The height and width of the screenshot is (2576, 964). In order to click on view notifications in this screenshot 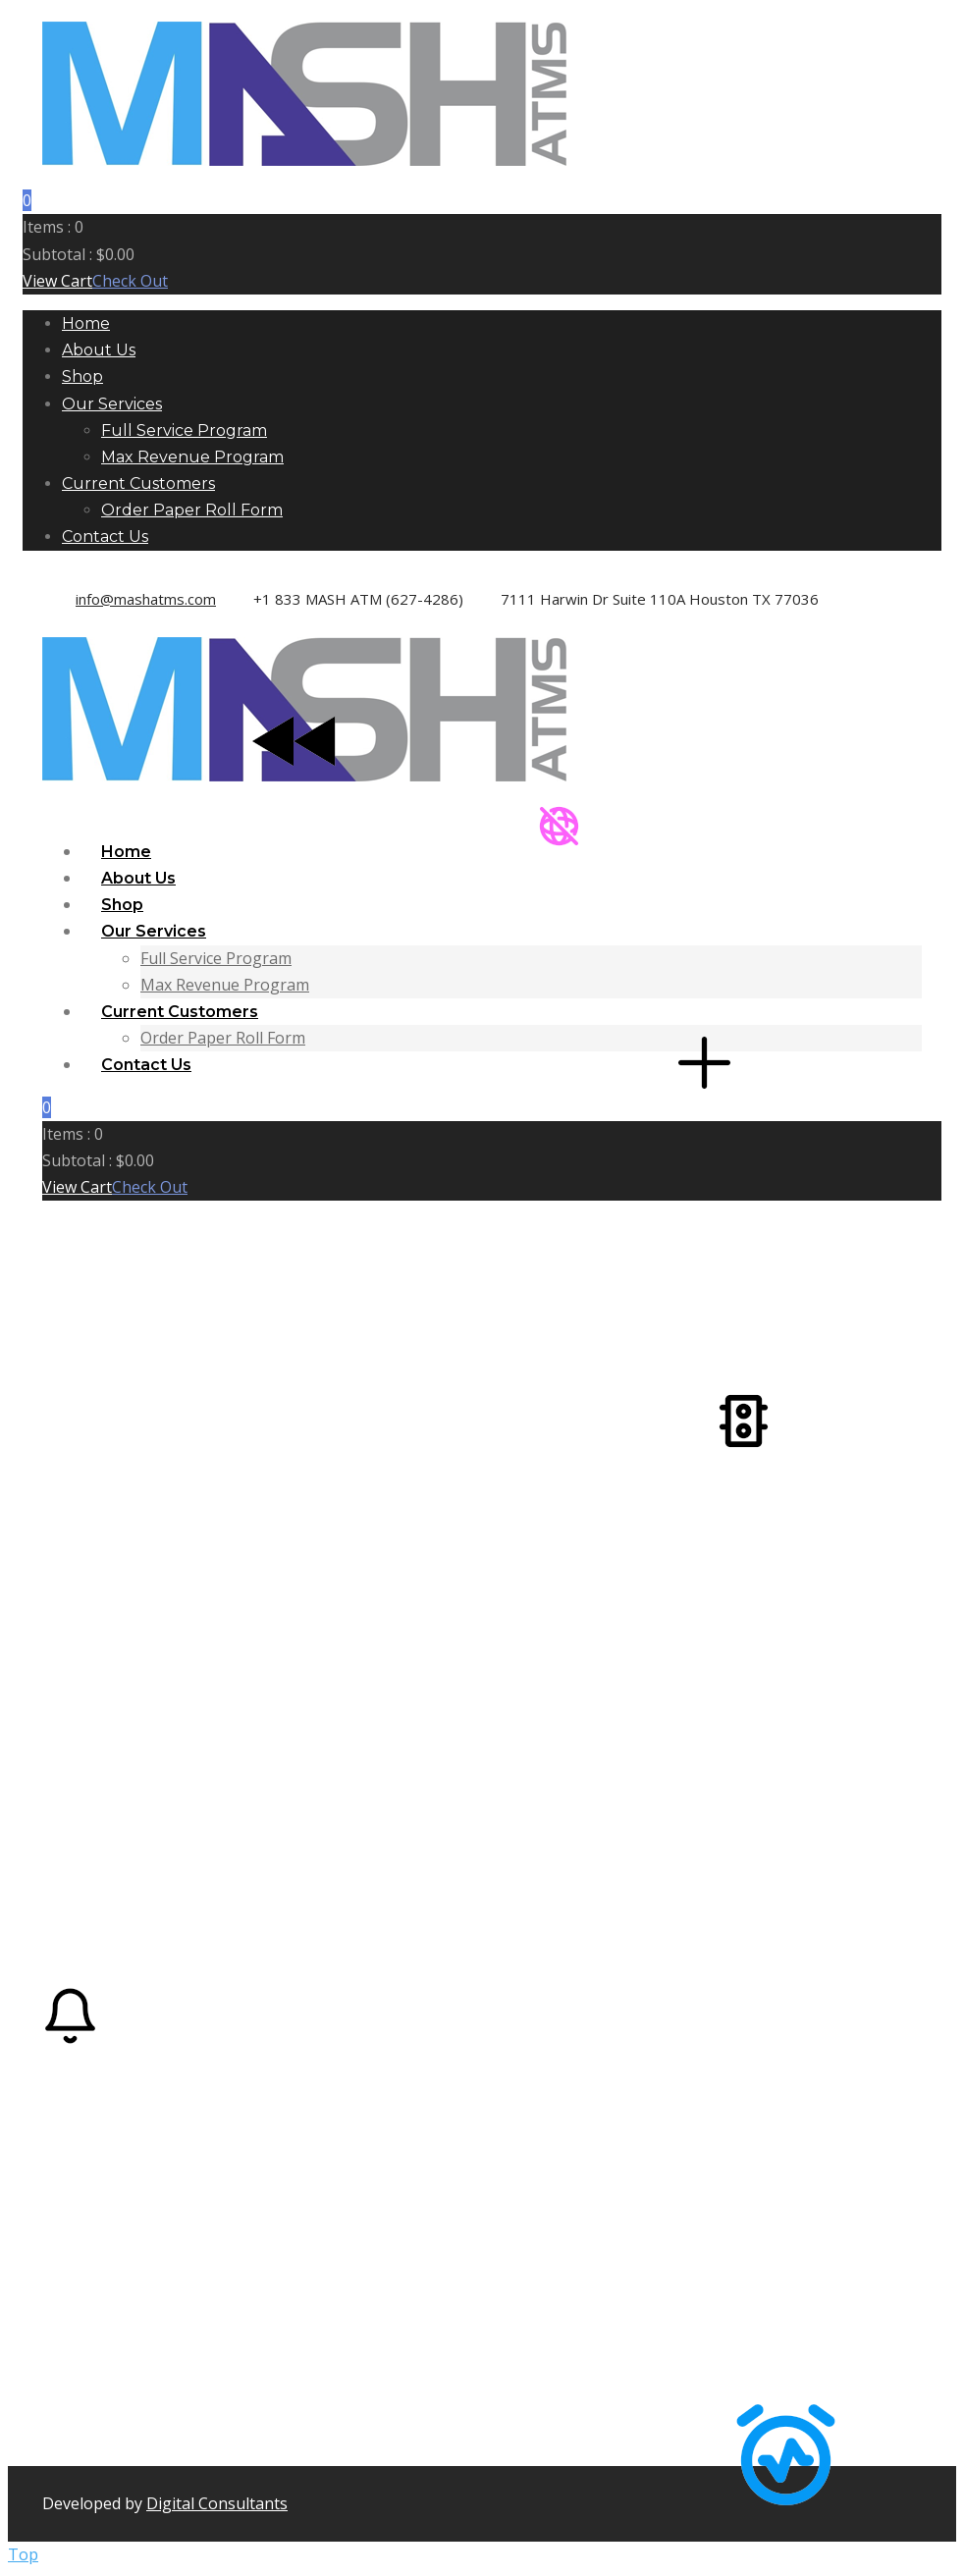, I will do `click(70, 2015)`.